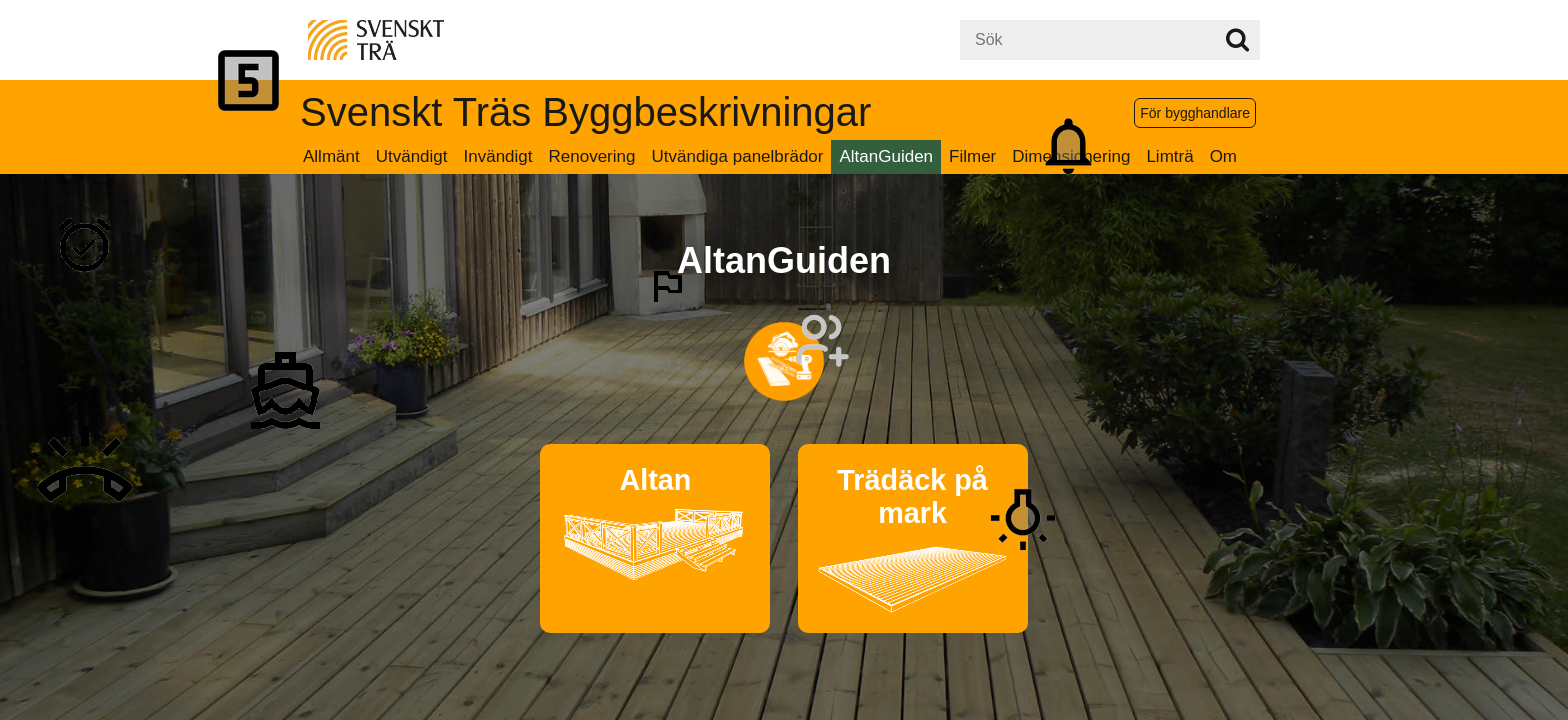  Describe the element at coordinates (85, 466) in the screenshot. I see `incoming call ringing` at that location.